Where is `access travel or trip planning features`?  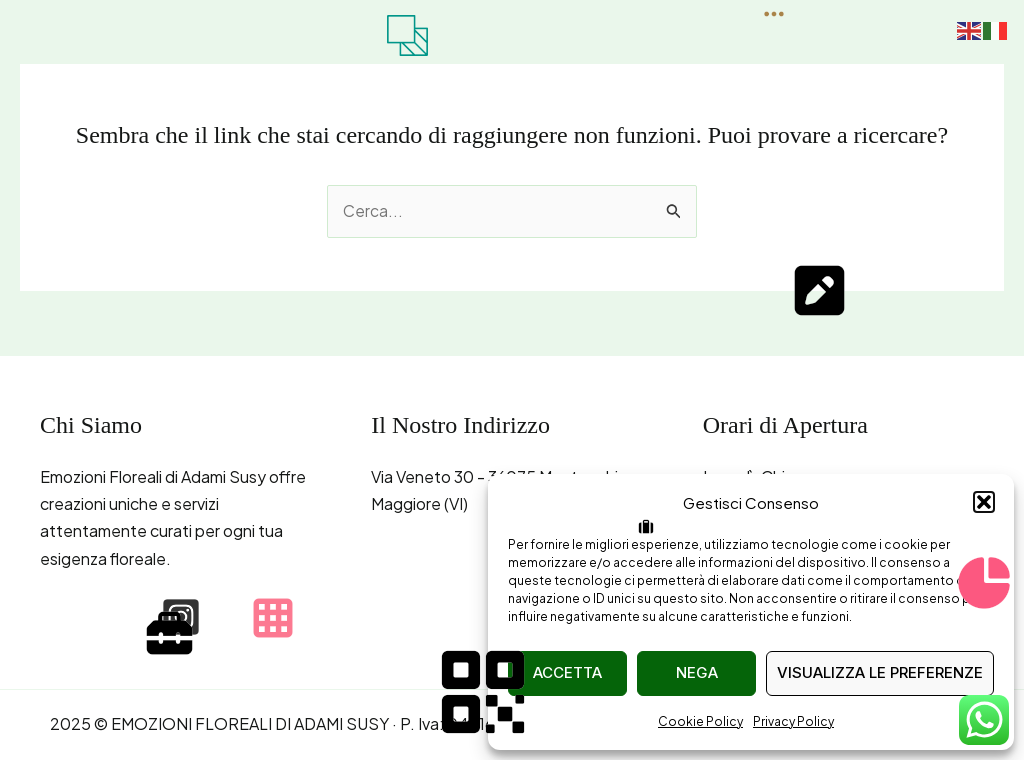 access travel or trip planning features is located at coordinates (646, 527).